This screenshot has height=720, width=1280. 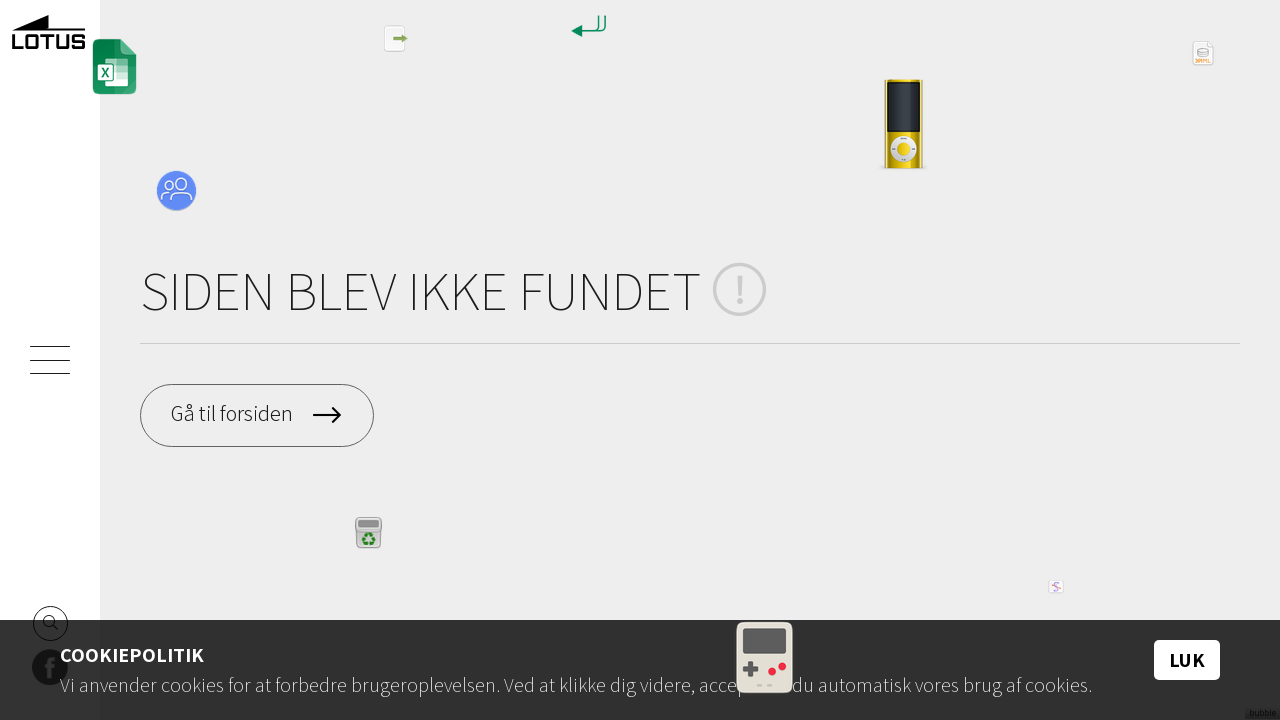 I want to click on iPod nano device connected, so click(x=903, y=125).